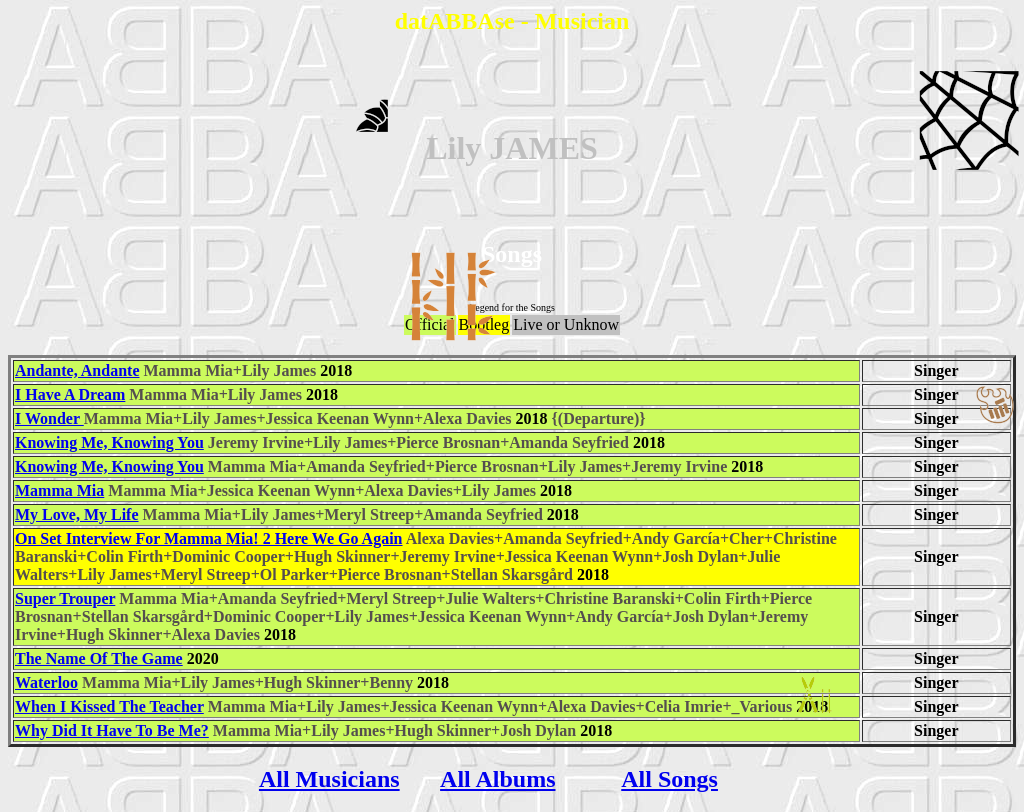 This screenshot has width=1024, height=812. Describe the element at coordinates (995, 405) in the screenshot. I see `activate fire punch ability or attack` at that location.